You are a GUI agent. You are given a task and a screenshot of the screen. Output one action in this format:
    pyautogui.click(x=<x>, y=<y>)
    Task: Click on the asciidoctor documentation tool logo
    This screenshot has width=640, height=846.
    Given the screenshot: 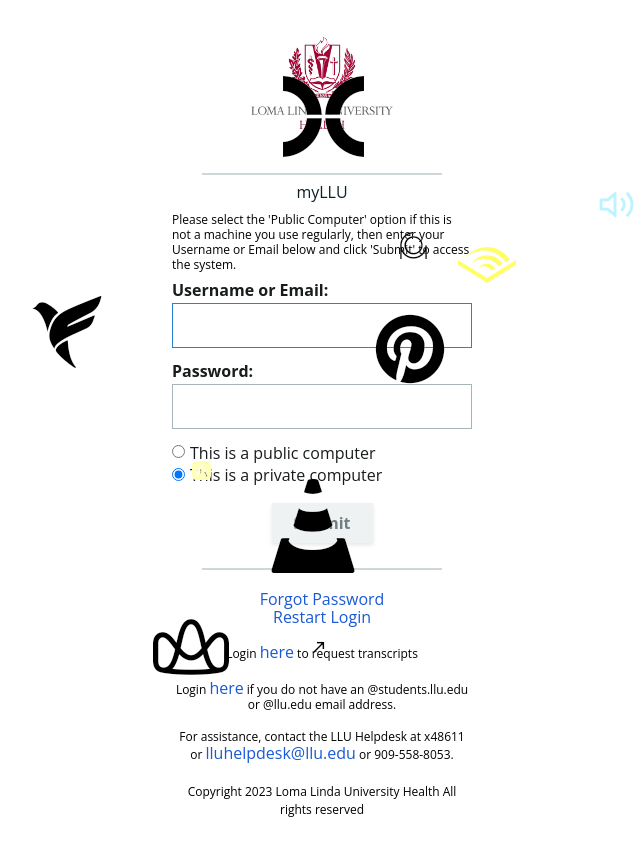 What is the action you would take?
    pyautogui.click(x=201, y=470)
    